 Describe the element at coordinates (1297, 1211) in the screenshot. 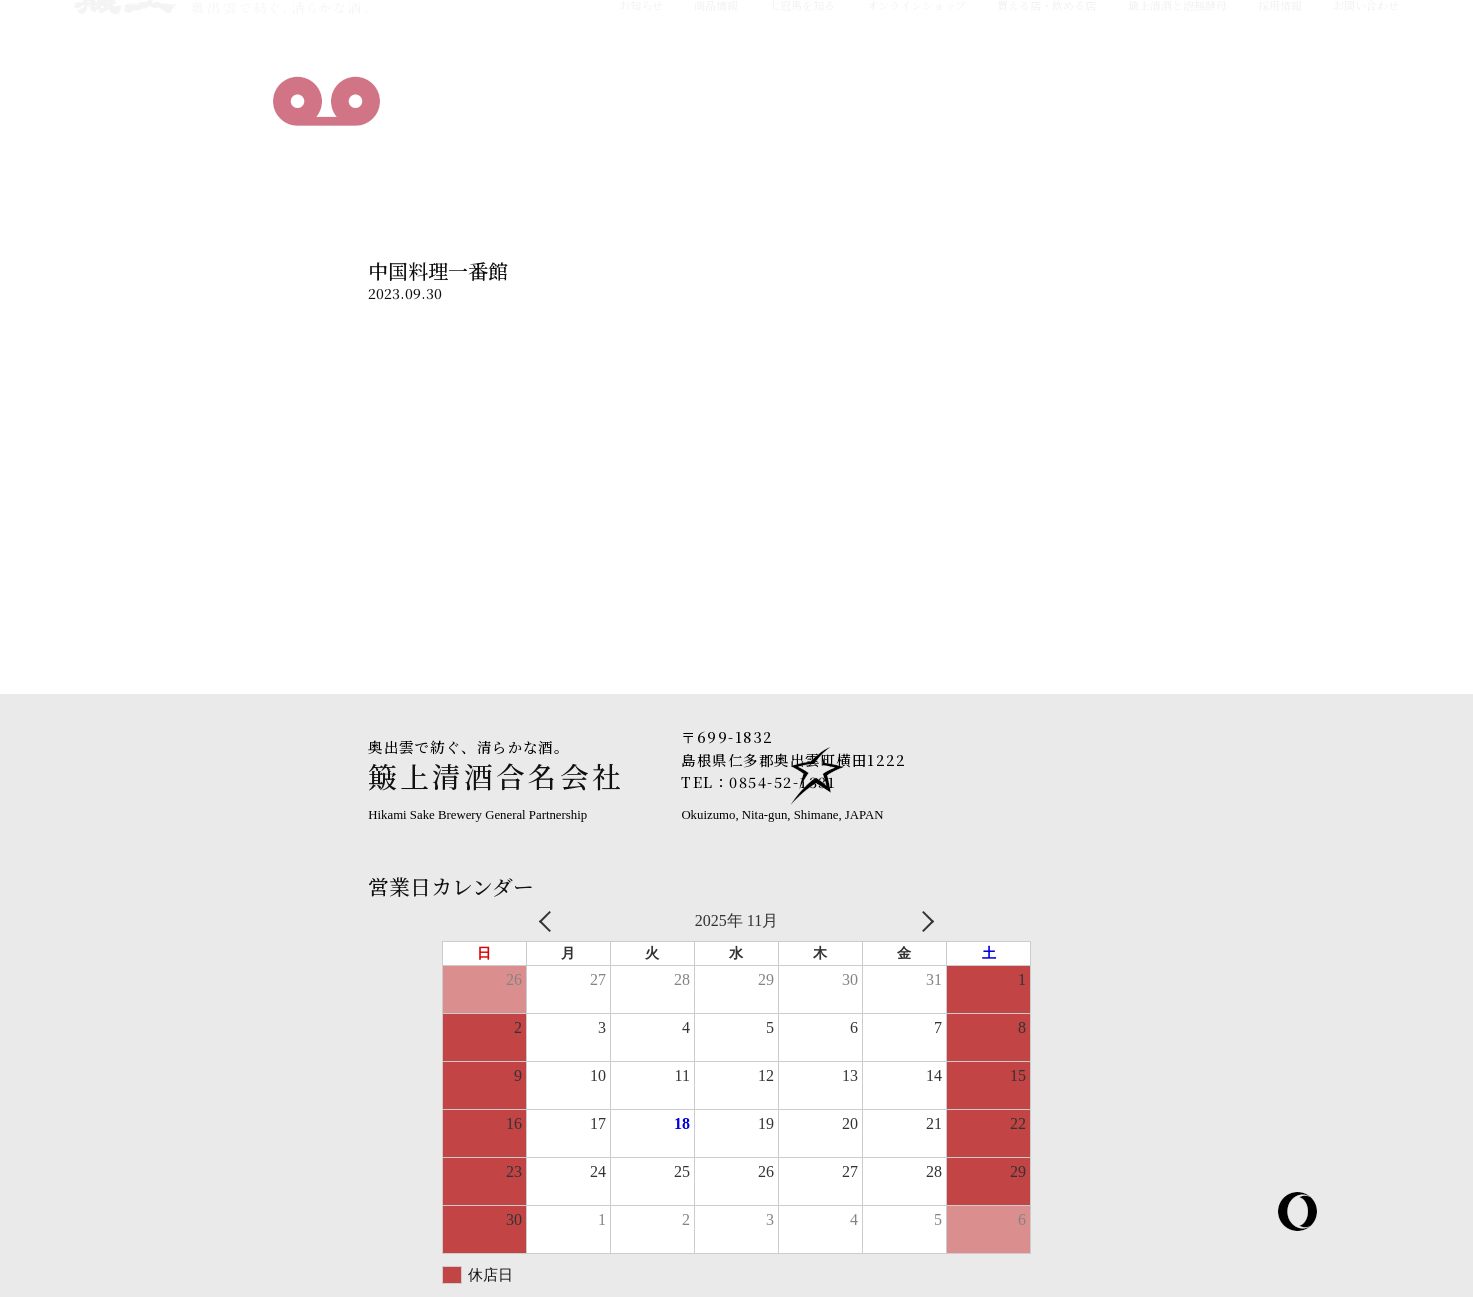

I see `open Opera browser` at that location.